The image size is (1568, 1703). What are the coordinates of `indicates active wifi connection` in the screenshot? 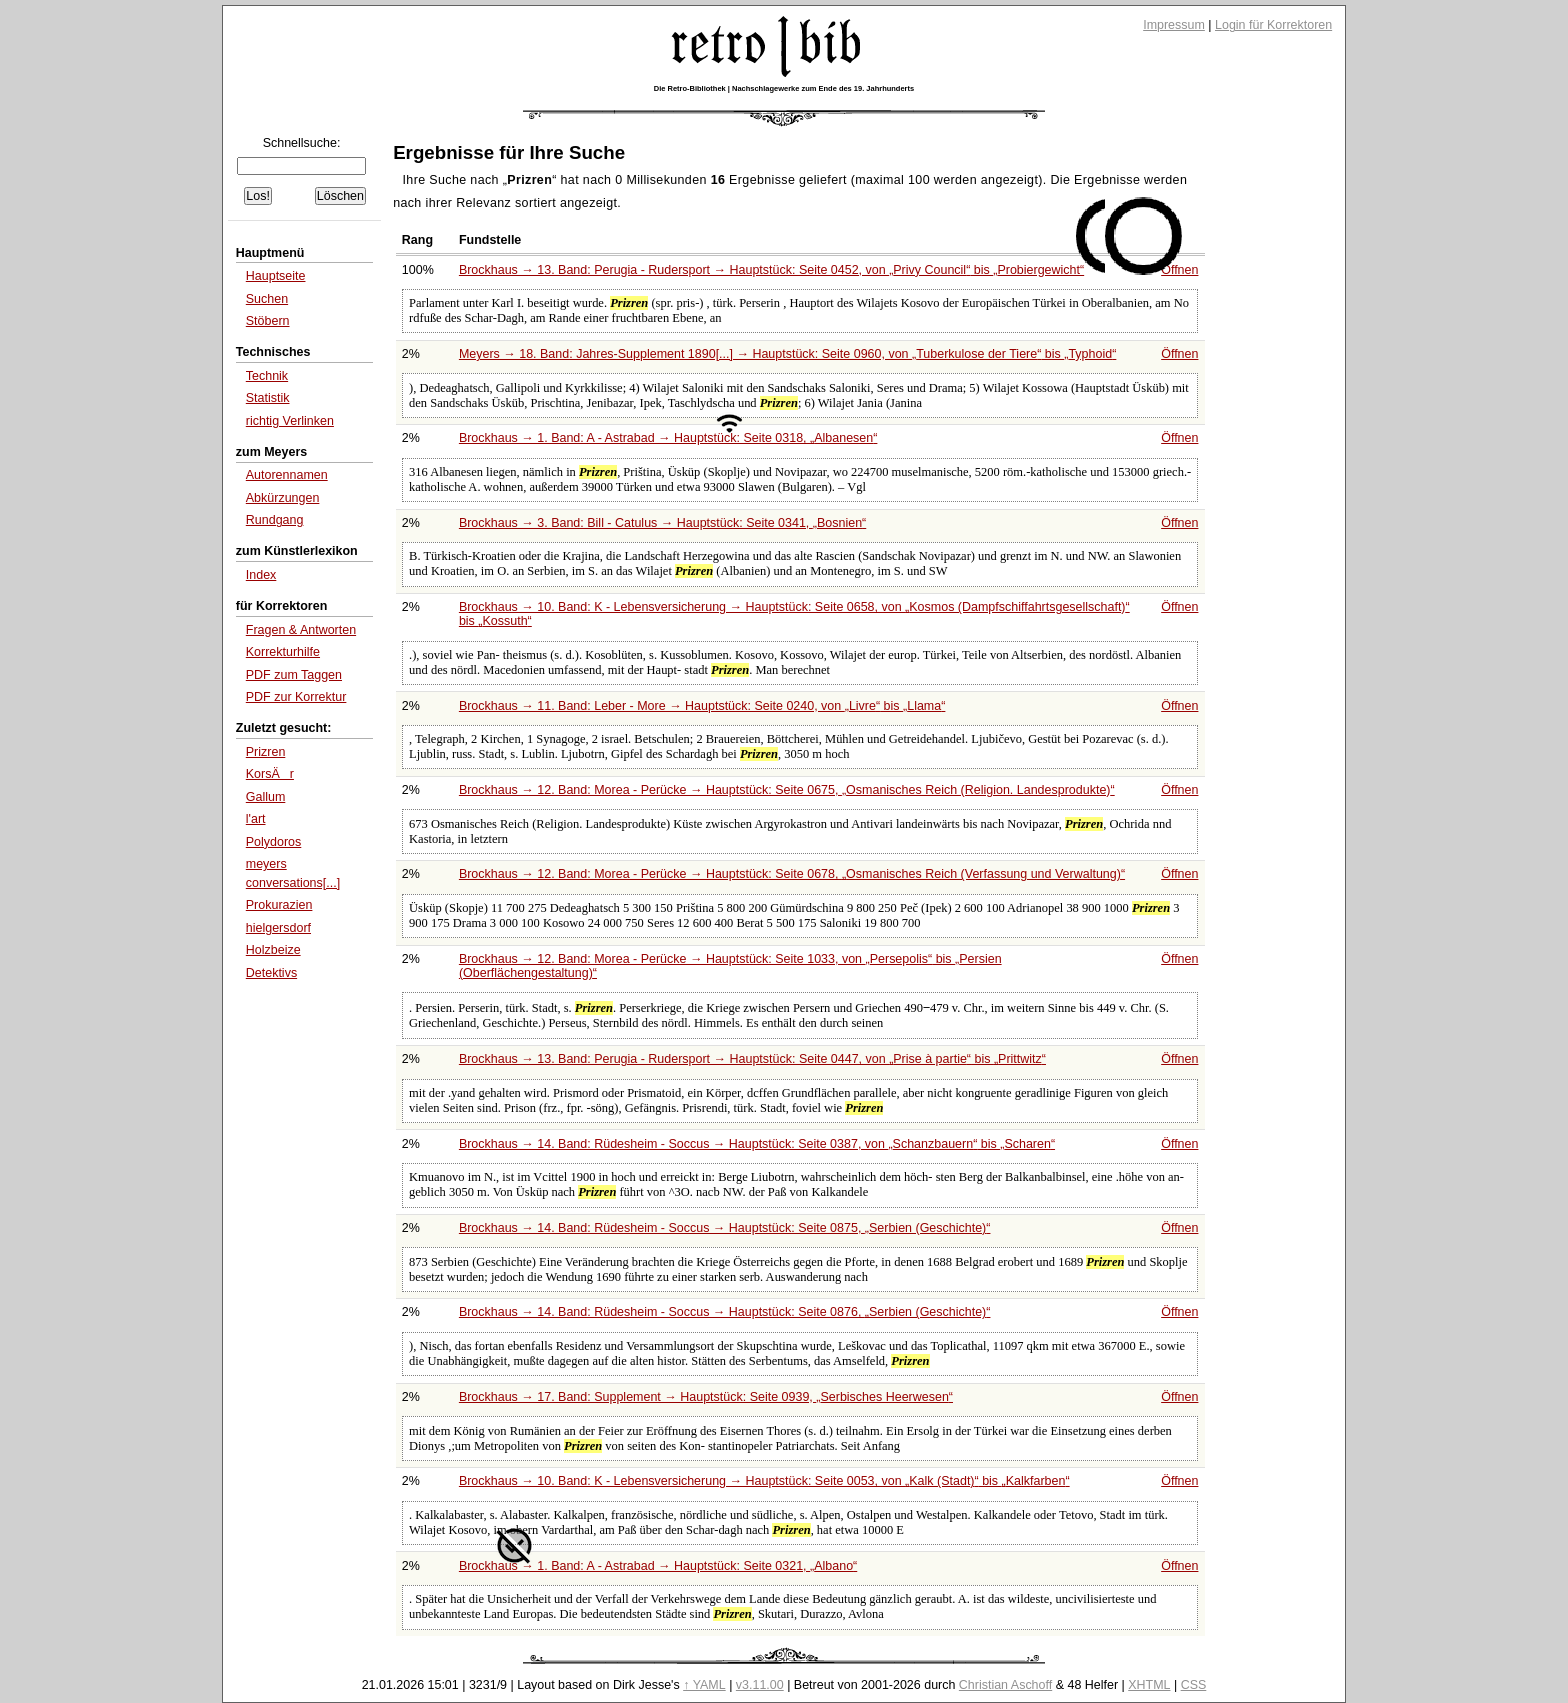 It's located at (729, 423).